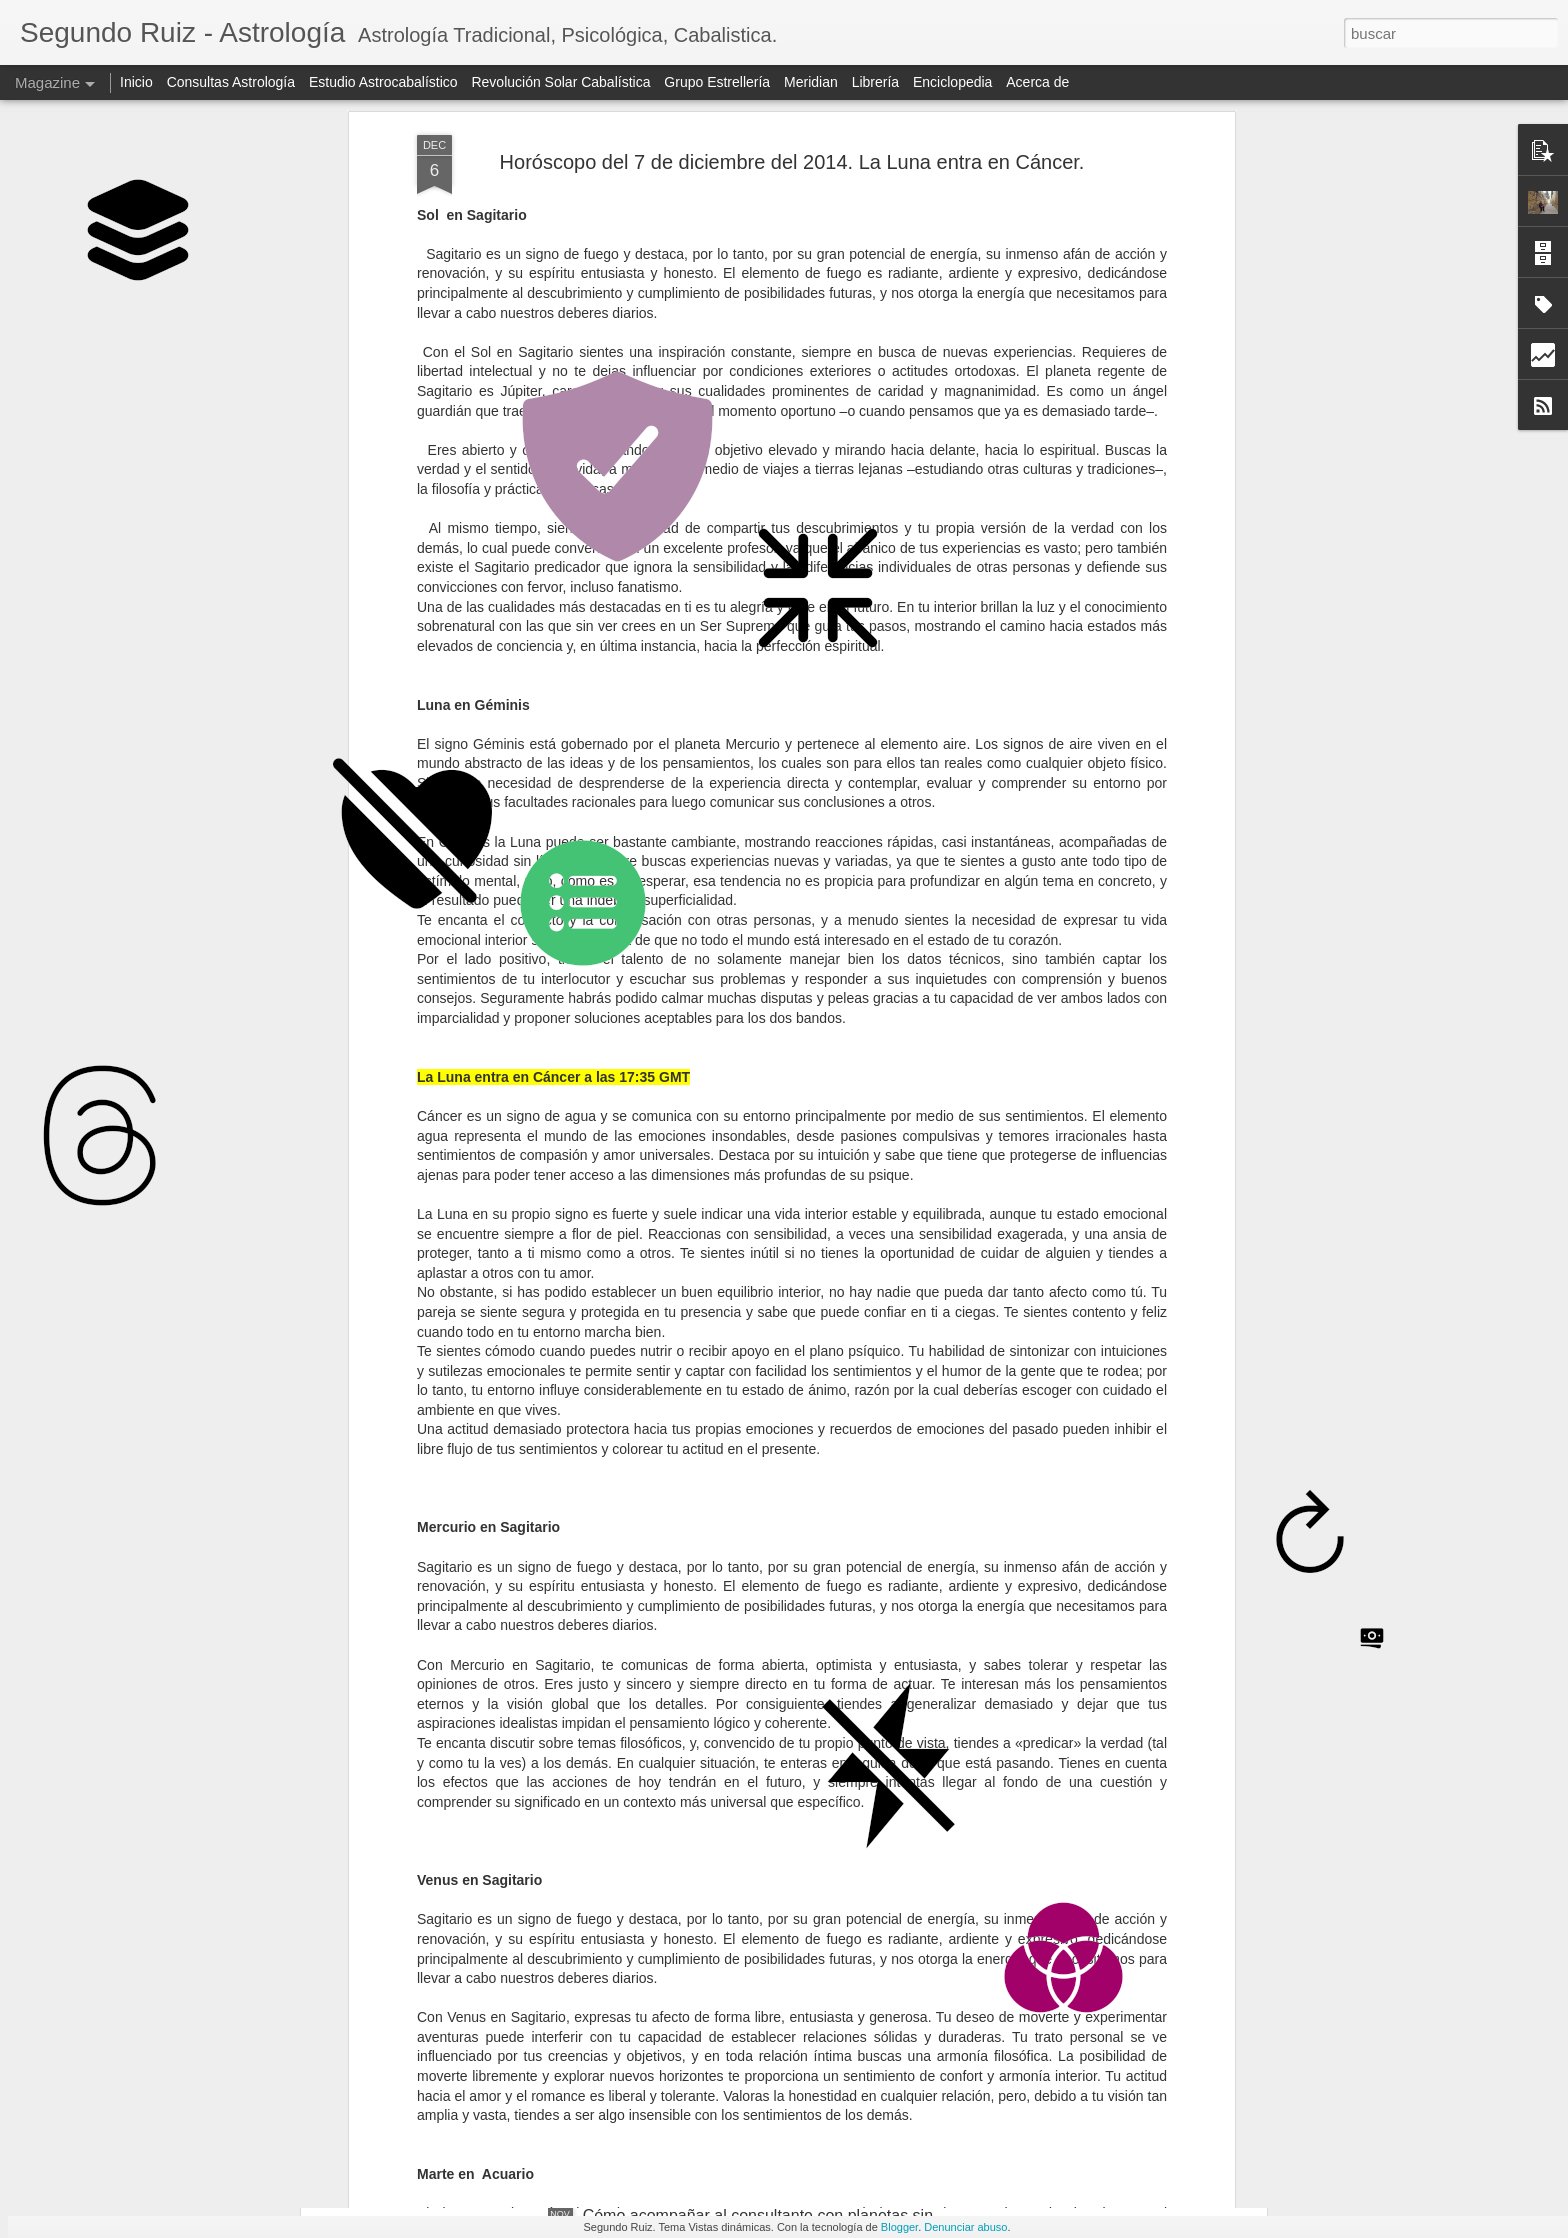  I want to click on indicates verified or secure status, so click(617, 466).